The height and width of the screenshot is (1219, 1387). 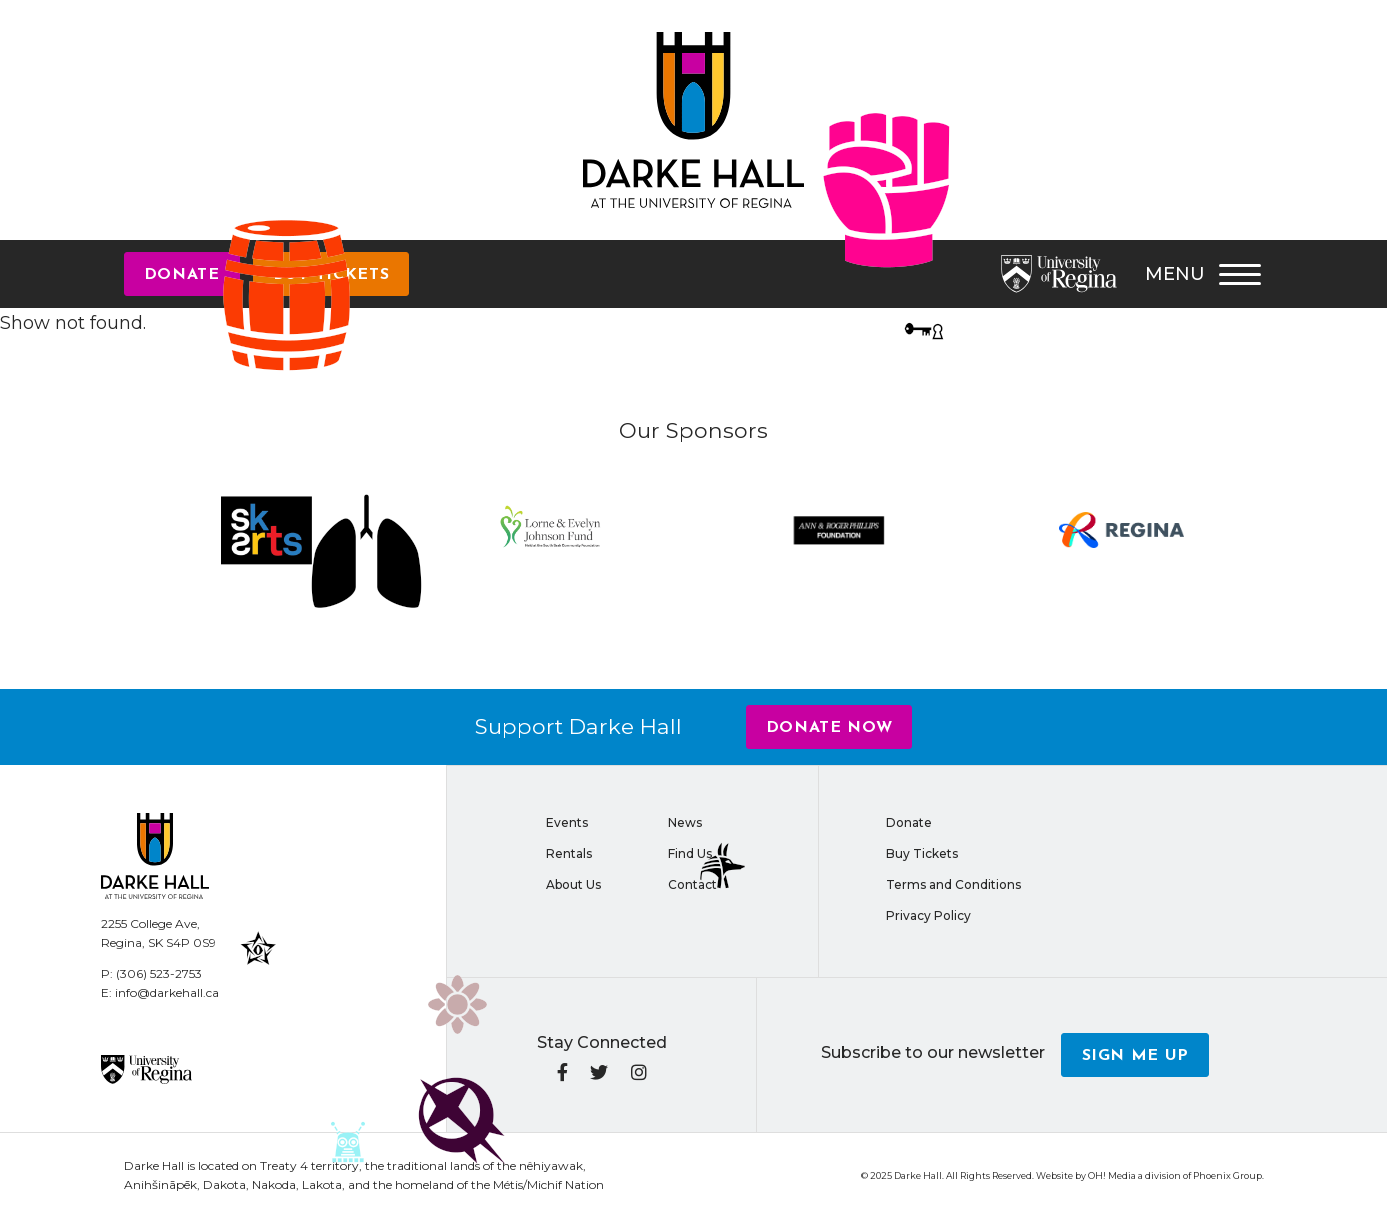 What do you see at coordinates (722, 865) in the screenshot?
I see `select anubis character or deity` at bounding box center [722, 865].